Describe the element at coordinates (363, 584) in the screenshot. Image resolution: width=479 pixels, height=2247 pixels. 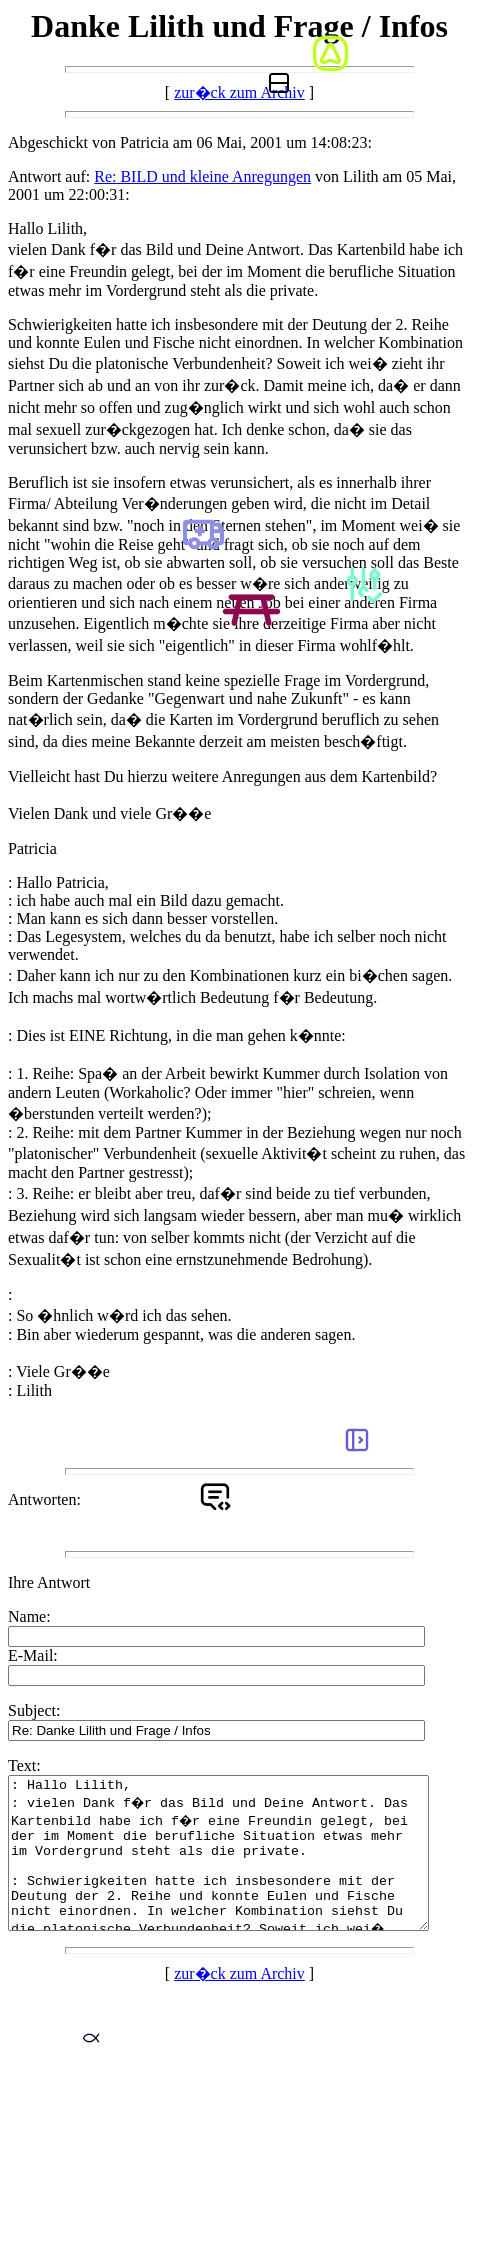
I see `settings saved successfully` at that location.